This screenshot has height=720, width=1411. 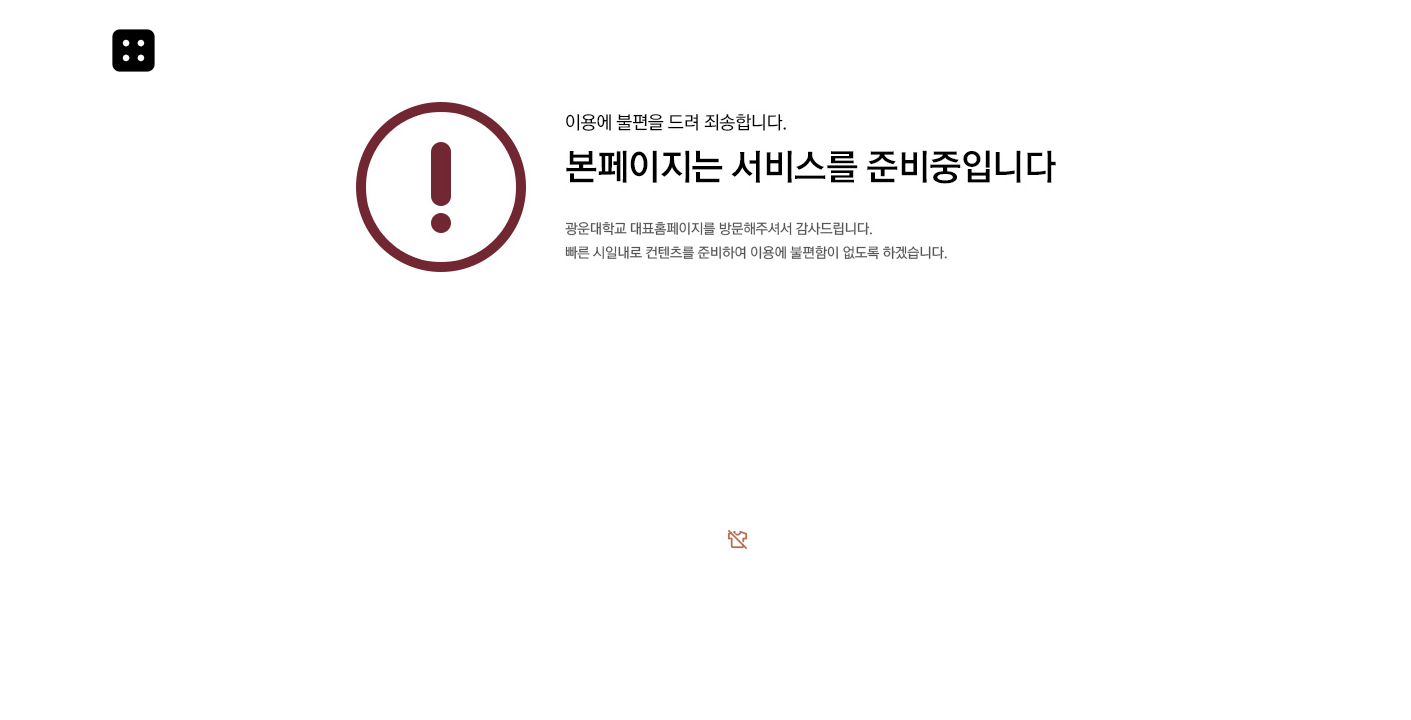 What do you see at coordinates (133, 50) in the screenshot?
I see `randomize or shuffle content` at bounding box center [133, 50].